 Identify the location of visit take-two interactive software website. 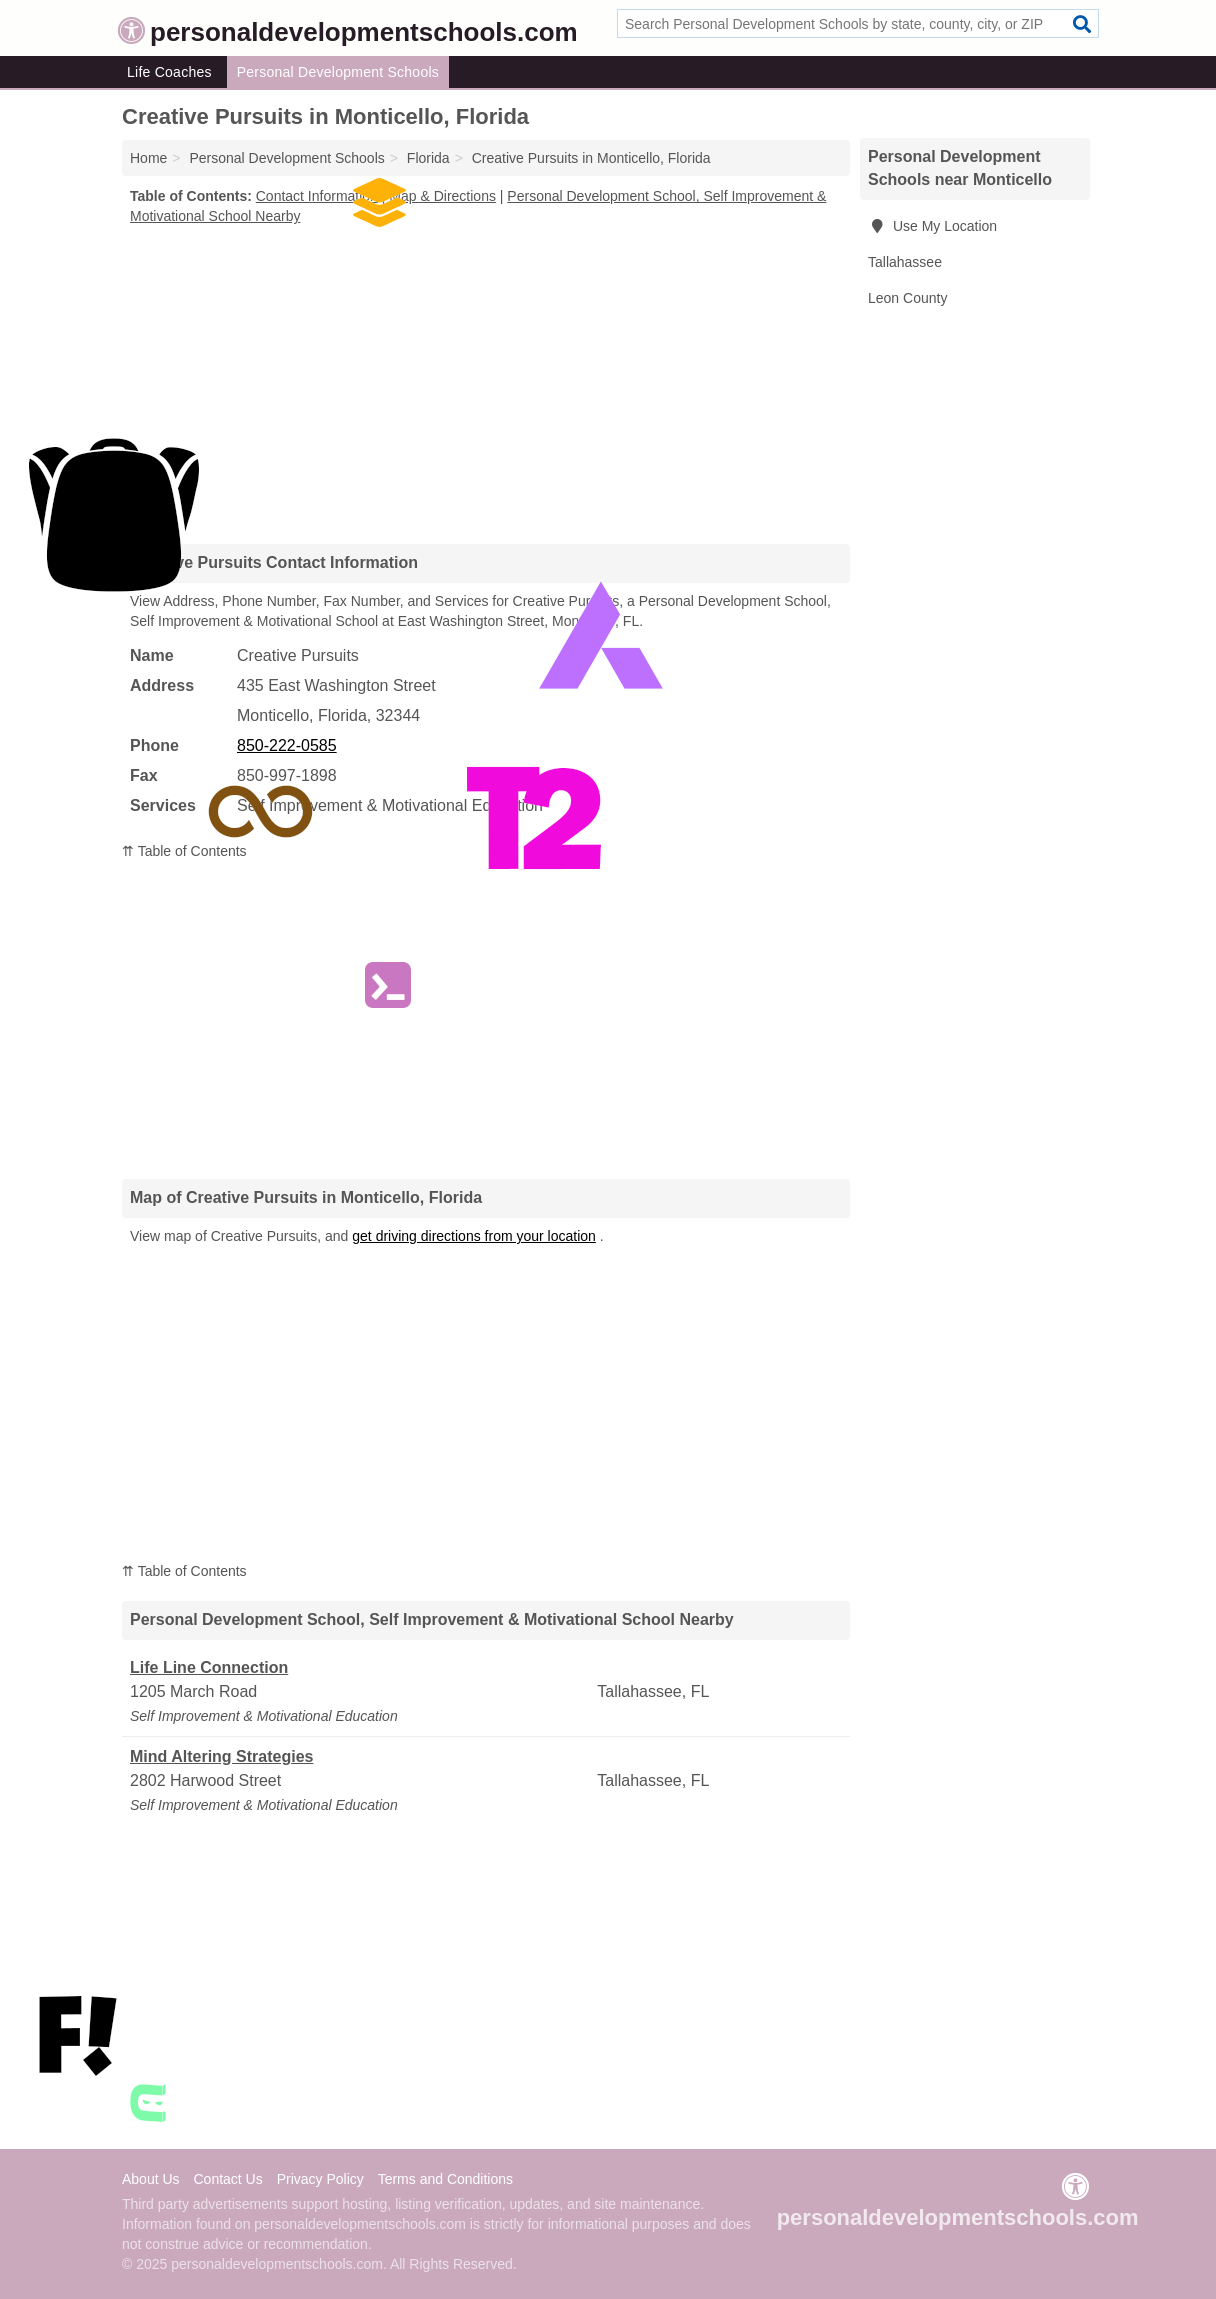
(534, 818).